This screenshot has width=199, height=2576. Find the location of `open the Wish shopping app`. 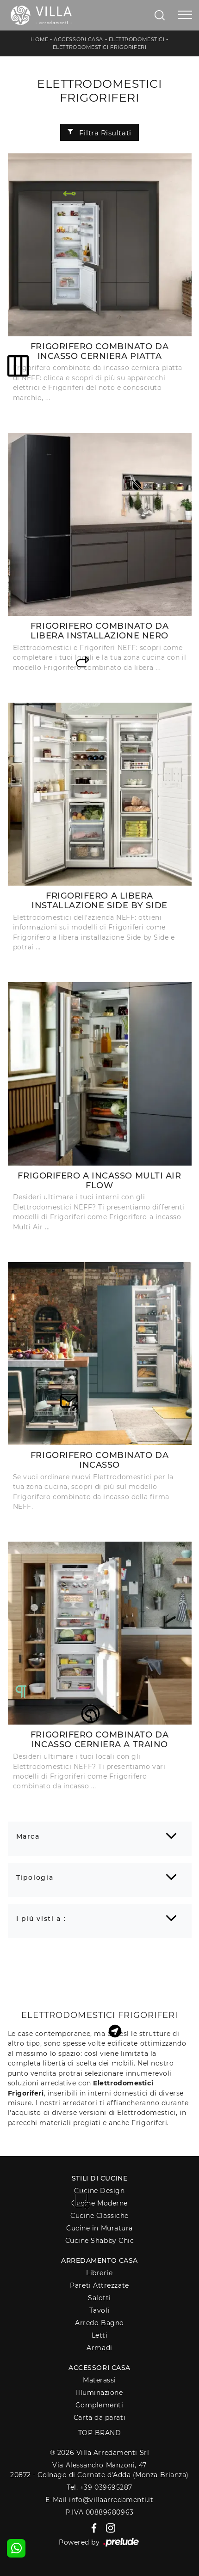

open the Wish shopping app is located at coordinates (119, 1275).